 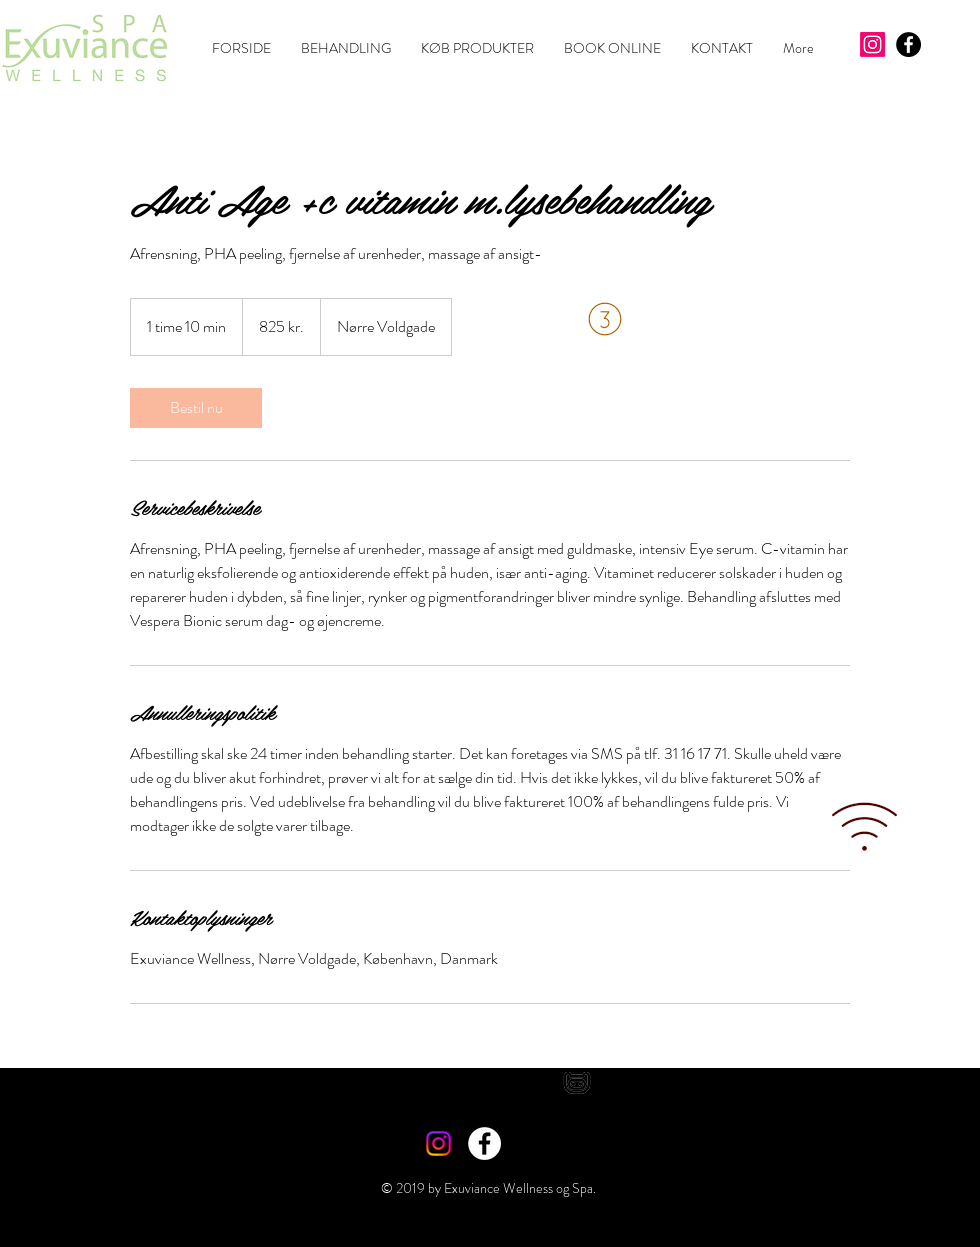 I want to click on finn the human character icon from adventure time, so click(x=577, y=1082).